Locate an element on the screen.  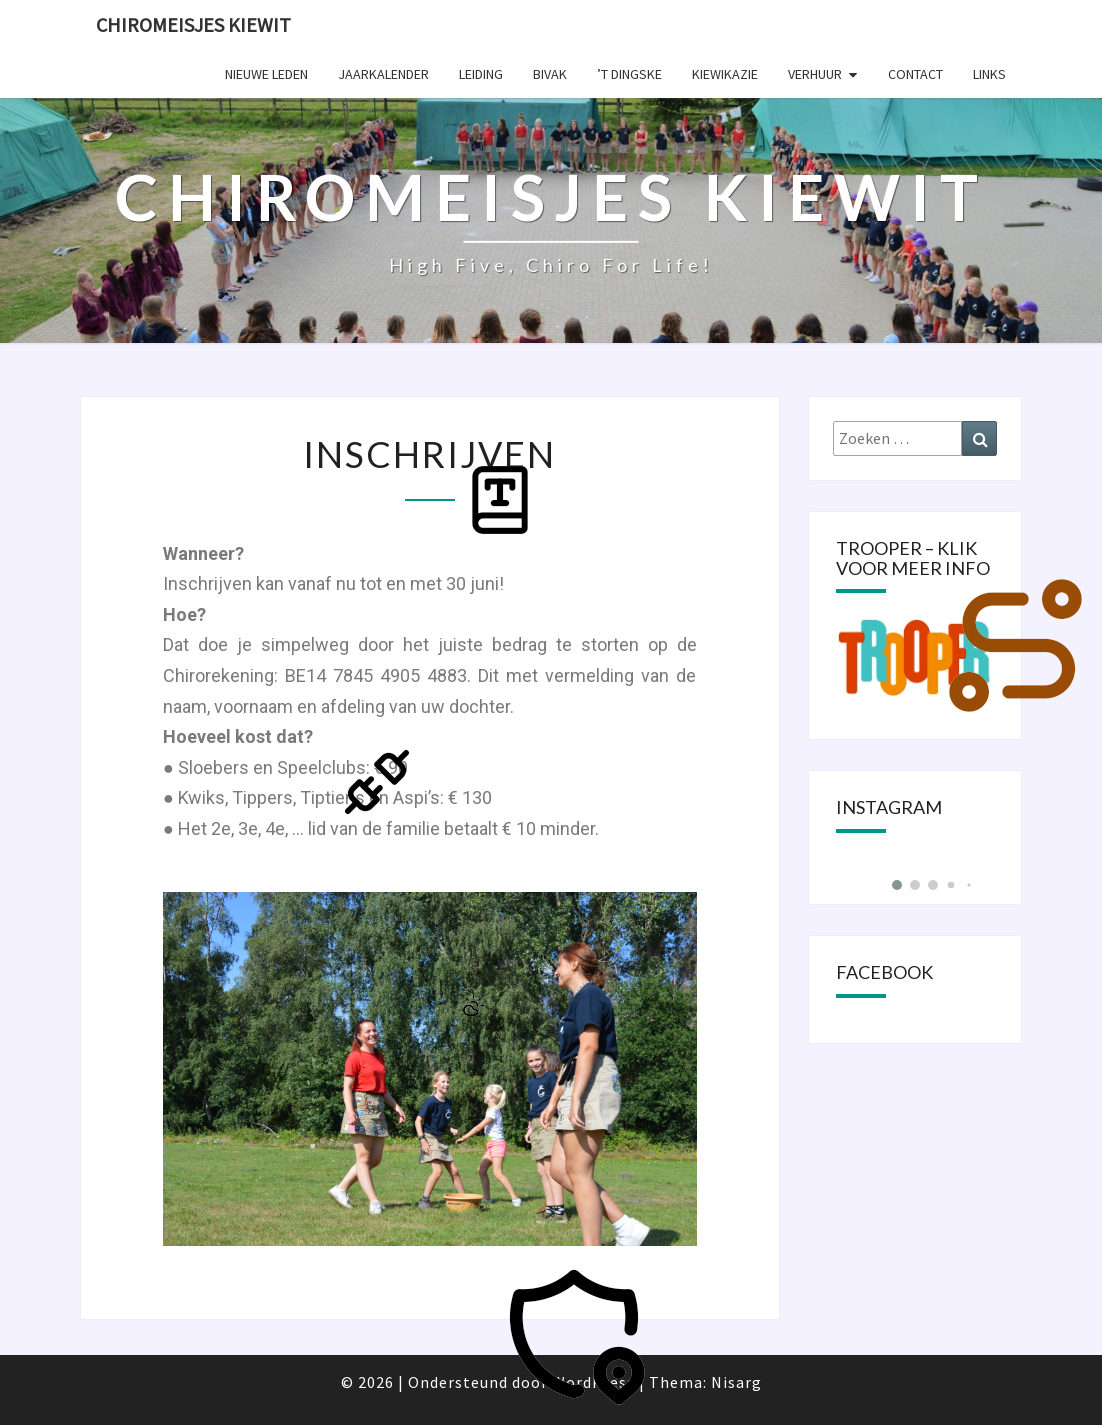
view current weather conditions is located at coordinates (473, 1005).